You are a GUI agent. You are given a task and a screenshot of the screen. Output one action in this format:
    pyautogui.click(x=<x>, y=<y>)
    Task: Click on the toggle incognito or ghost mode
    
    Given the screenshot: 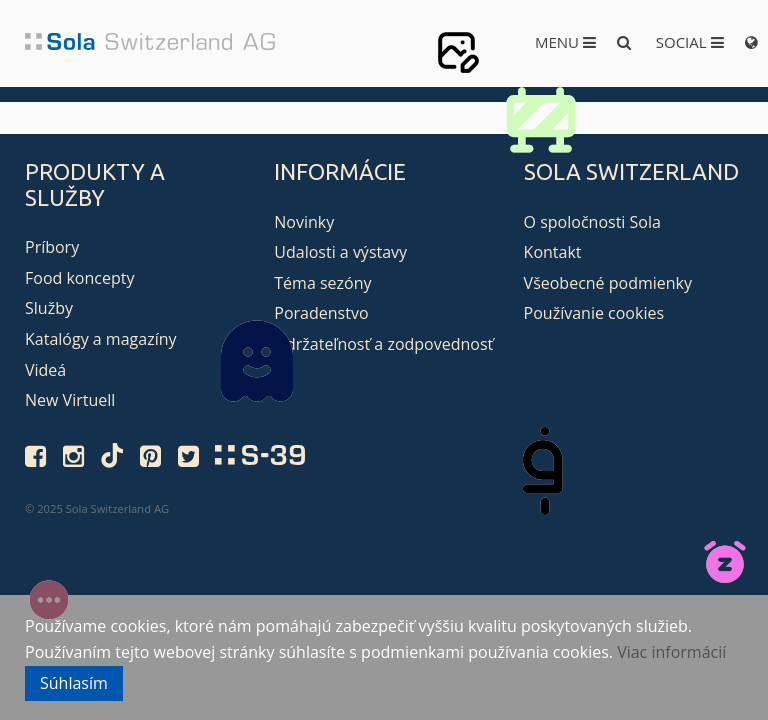 What is the action you would take?
    pyautogui.click(x=257, y=361)
    